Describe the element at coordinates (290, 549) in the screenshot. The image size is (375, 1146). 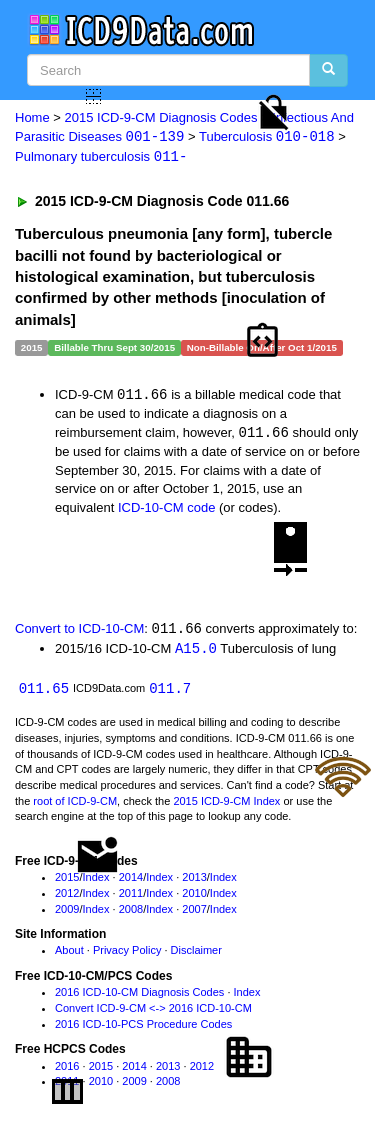
I see `switch to rear camera` at that location.